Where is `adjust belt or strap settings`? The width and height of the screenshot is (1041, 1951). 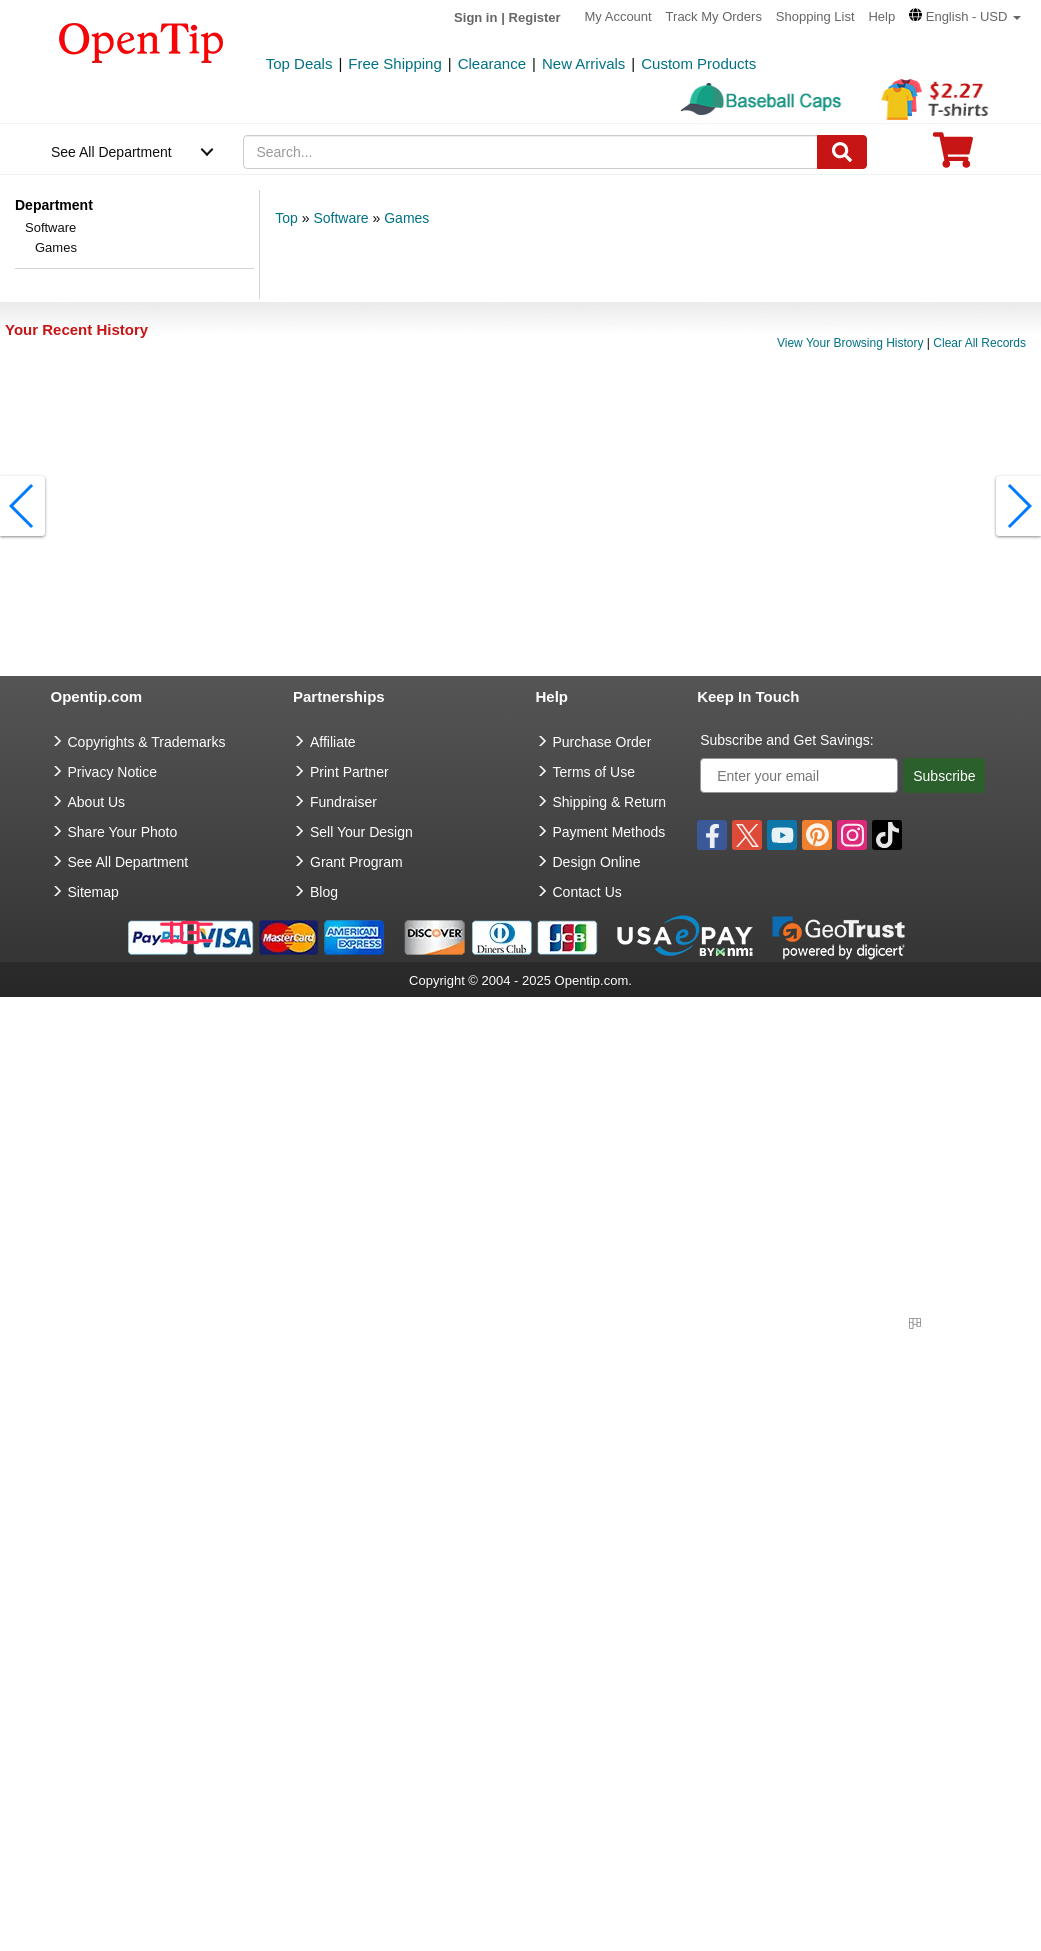
adjust belt or strap settings is located at coordinates (186, 932).